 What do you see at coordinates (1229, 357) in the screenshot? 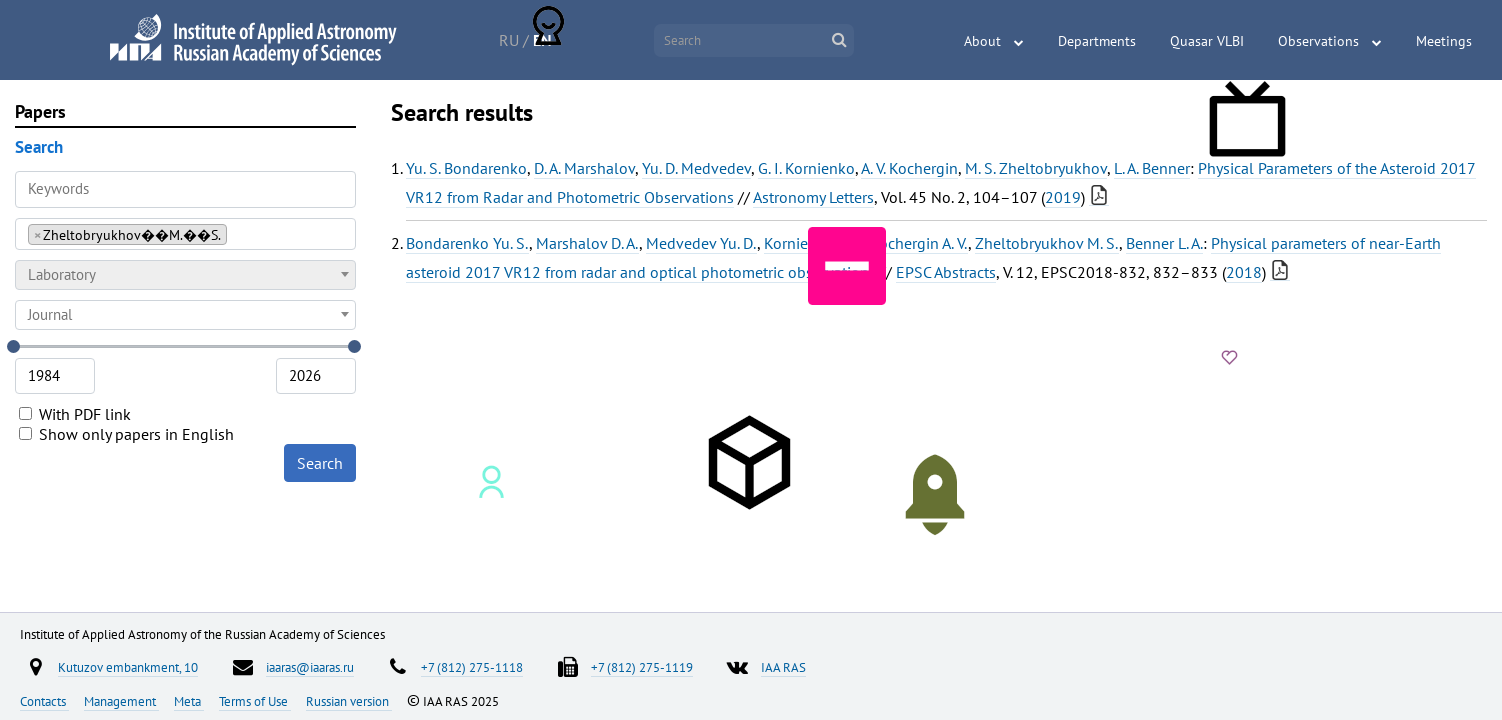
I see `add item to favorites` at bounding box center [1229, 357].